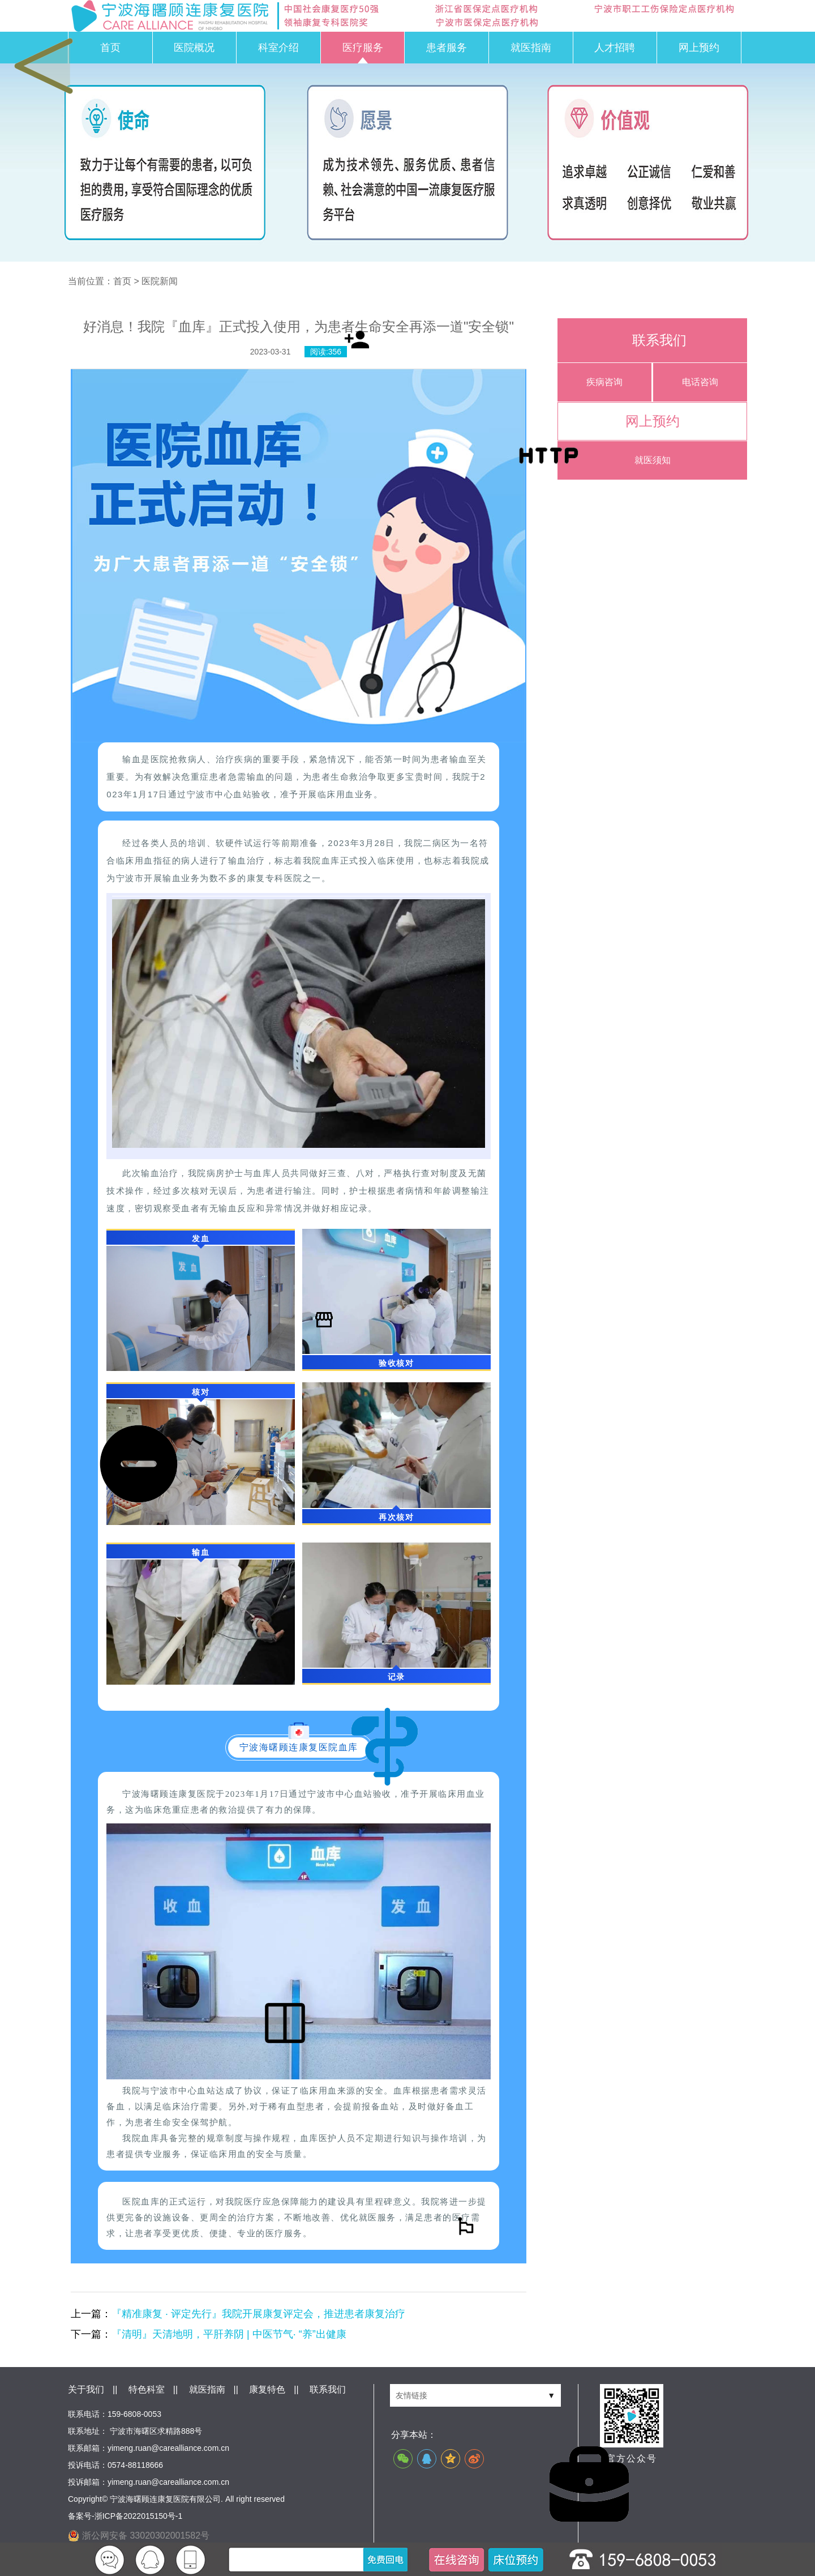 This screenshot has height=2576, width=815. What do you see at coordinates (139, 1464) in the screenshot?
I see `remove an item from a list` at bounding box center [139, 1464].